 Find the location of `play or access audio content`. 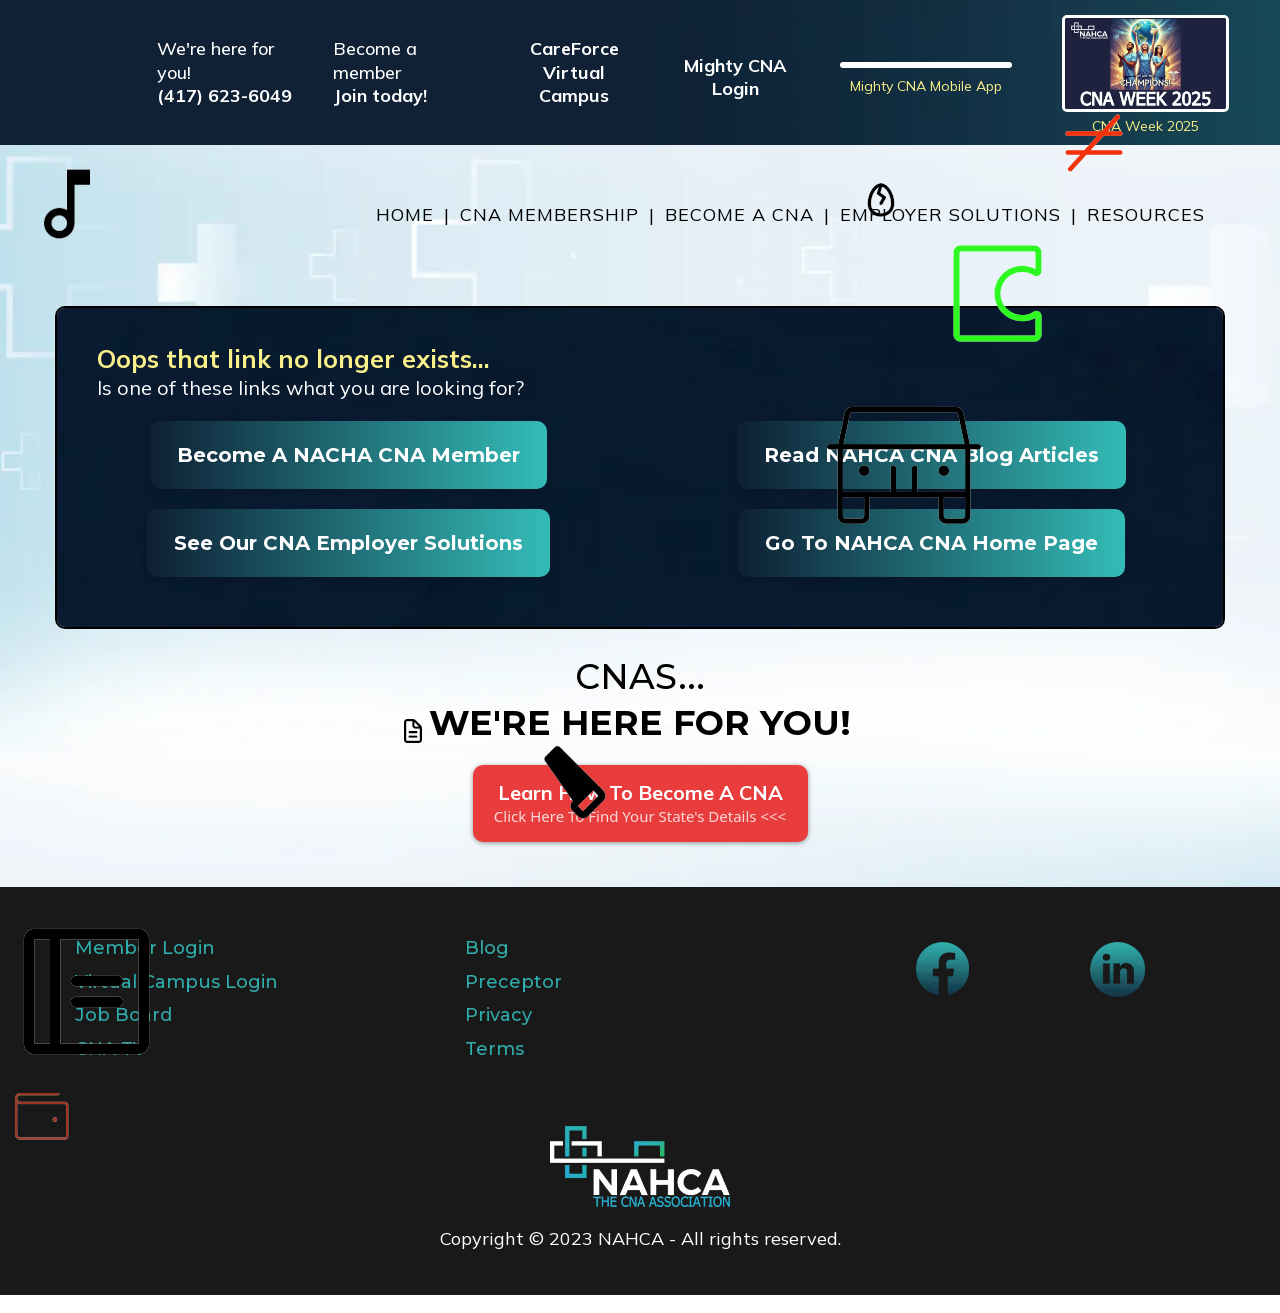

play or access audio content is located at coordinates (67, 204).